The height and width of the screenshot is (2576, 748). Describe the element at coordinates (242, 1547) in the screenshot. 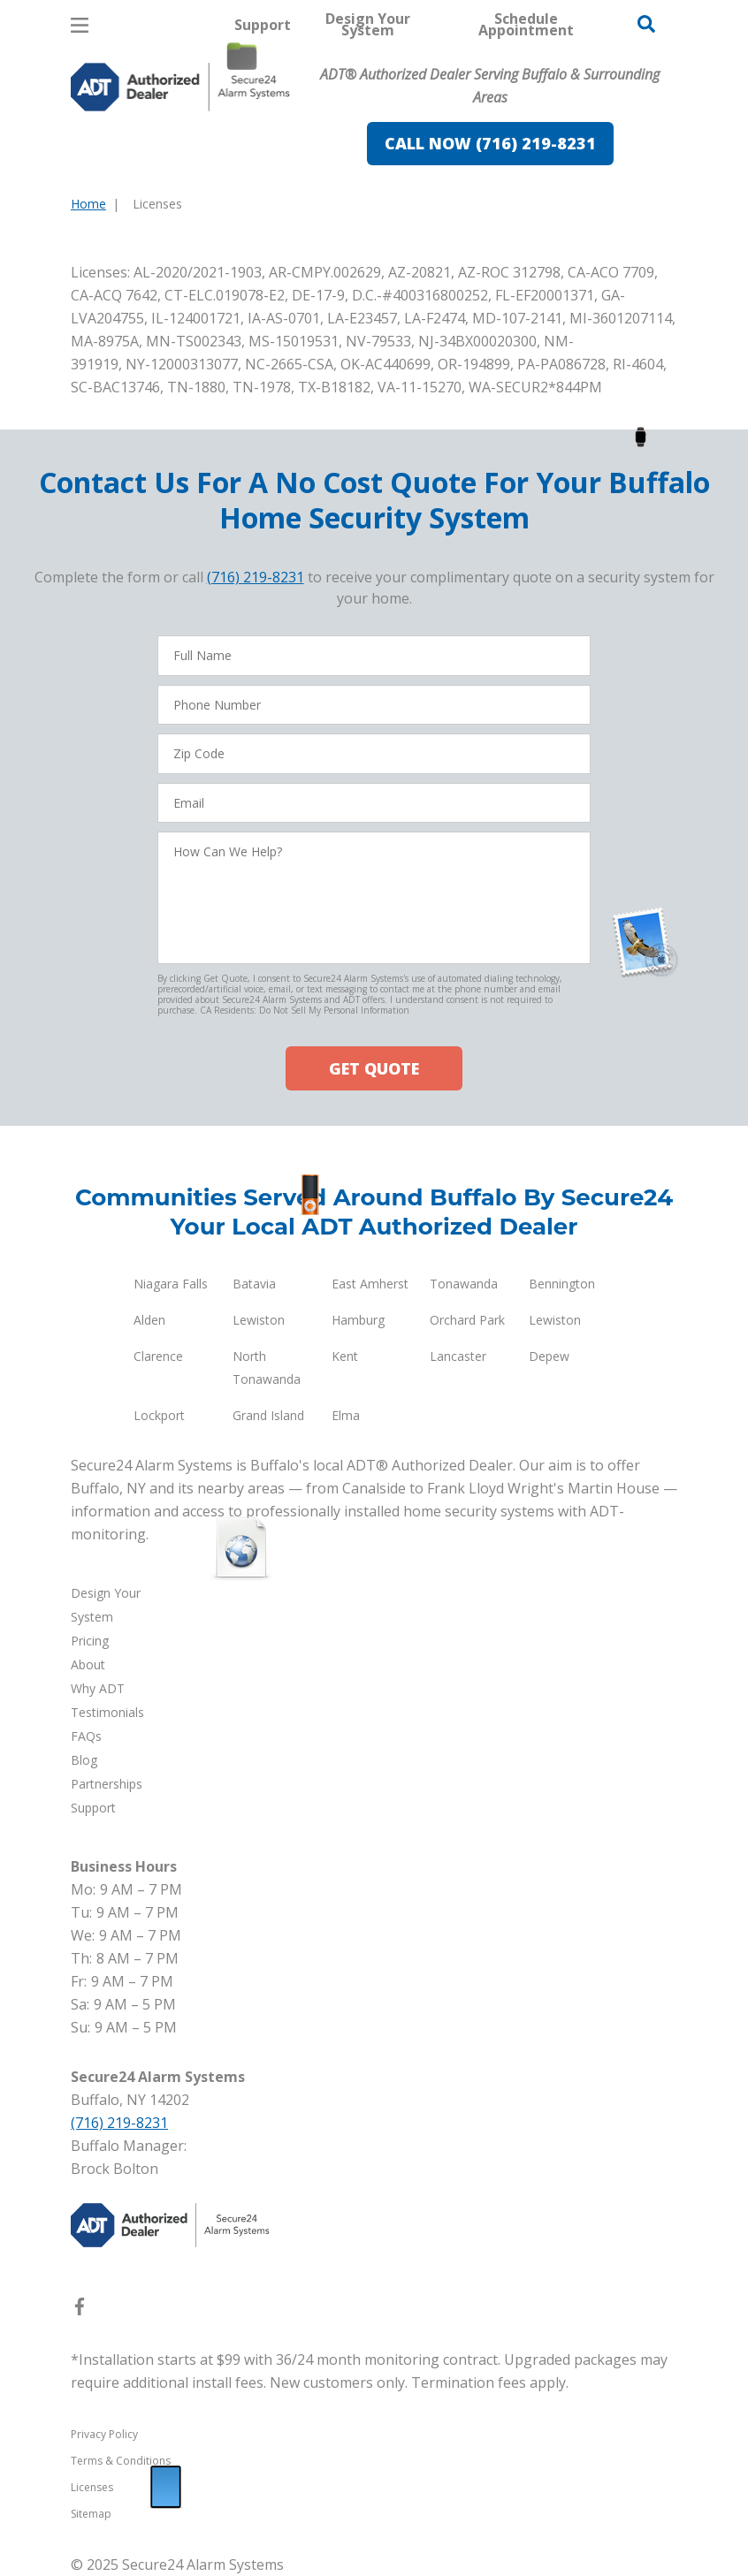

I see `an HTML or web page file` at that location.